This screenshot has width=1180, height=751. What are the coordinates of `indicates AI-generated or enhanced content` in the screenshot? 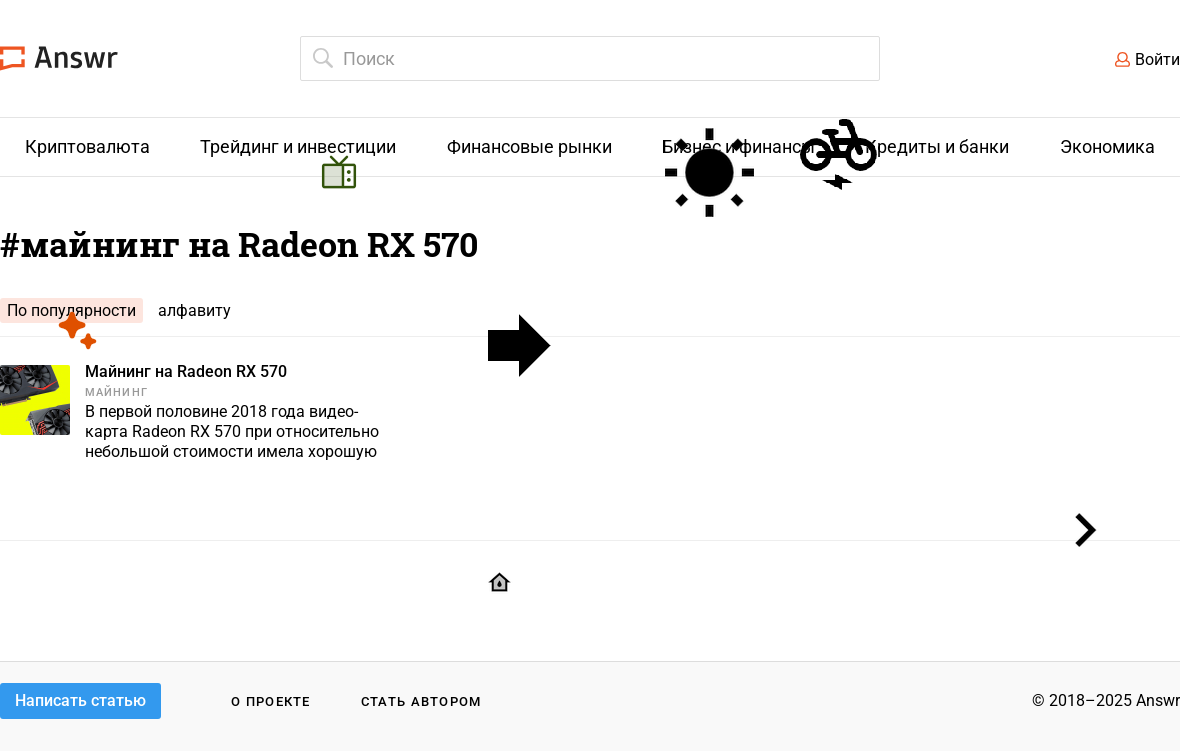 It's located at (77, 330).